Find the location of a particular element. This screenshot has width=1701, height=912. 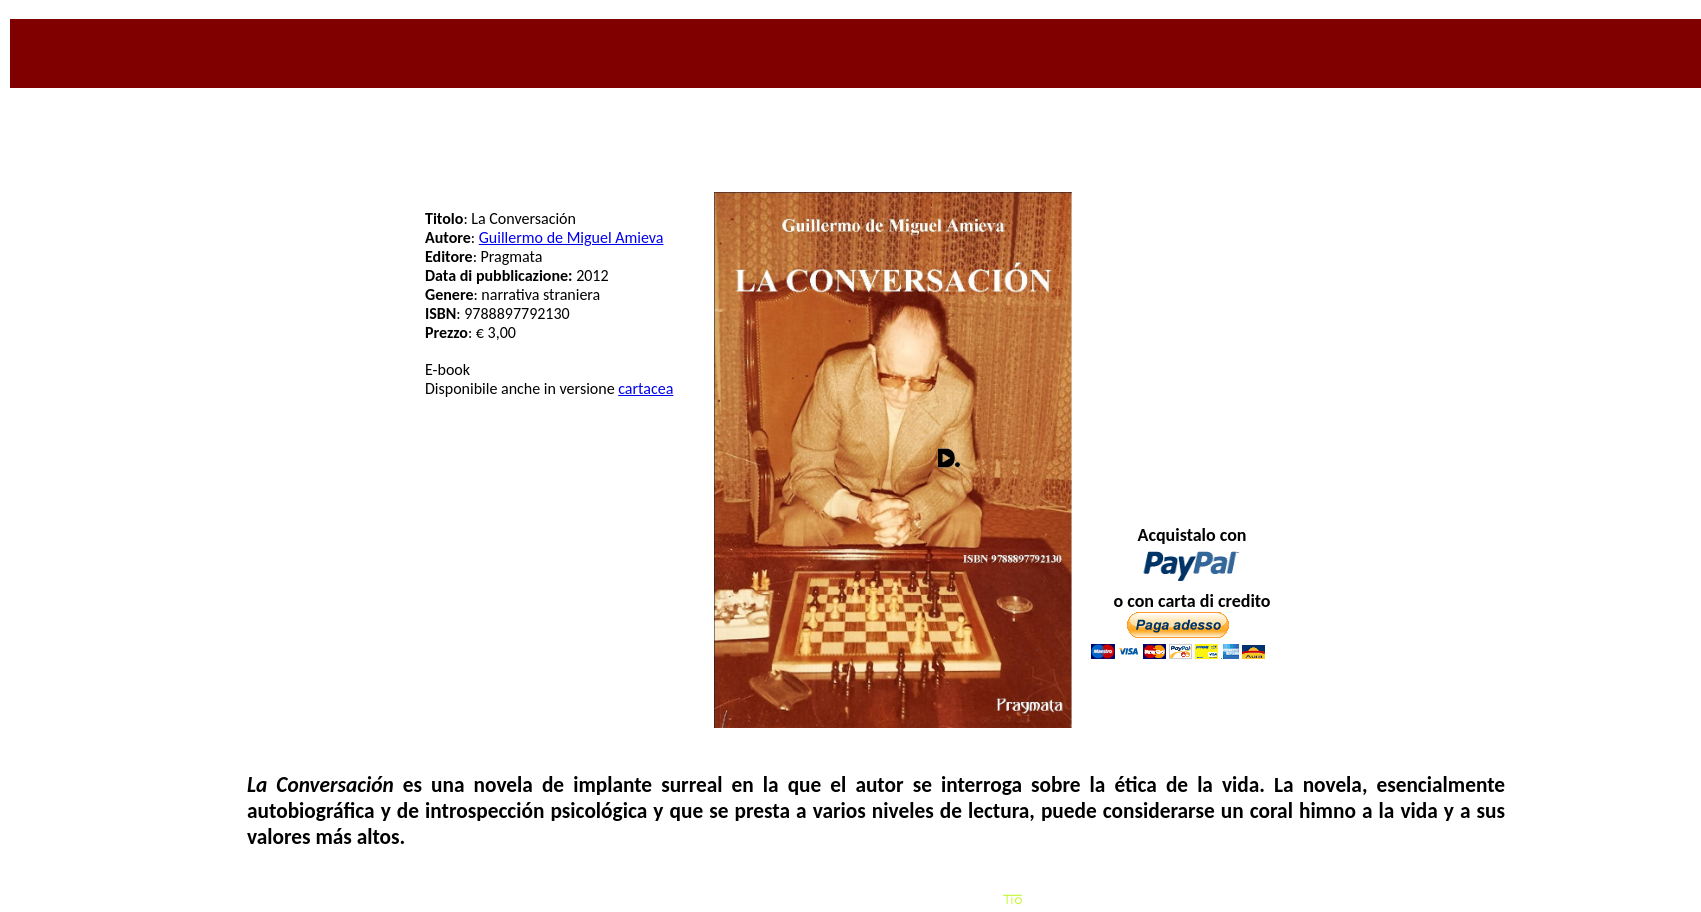

open DTube video platform is located at coordinates (949, 458).